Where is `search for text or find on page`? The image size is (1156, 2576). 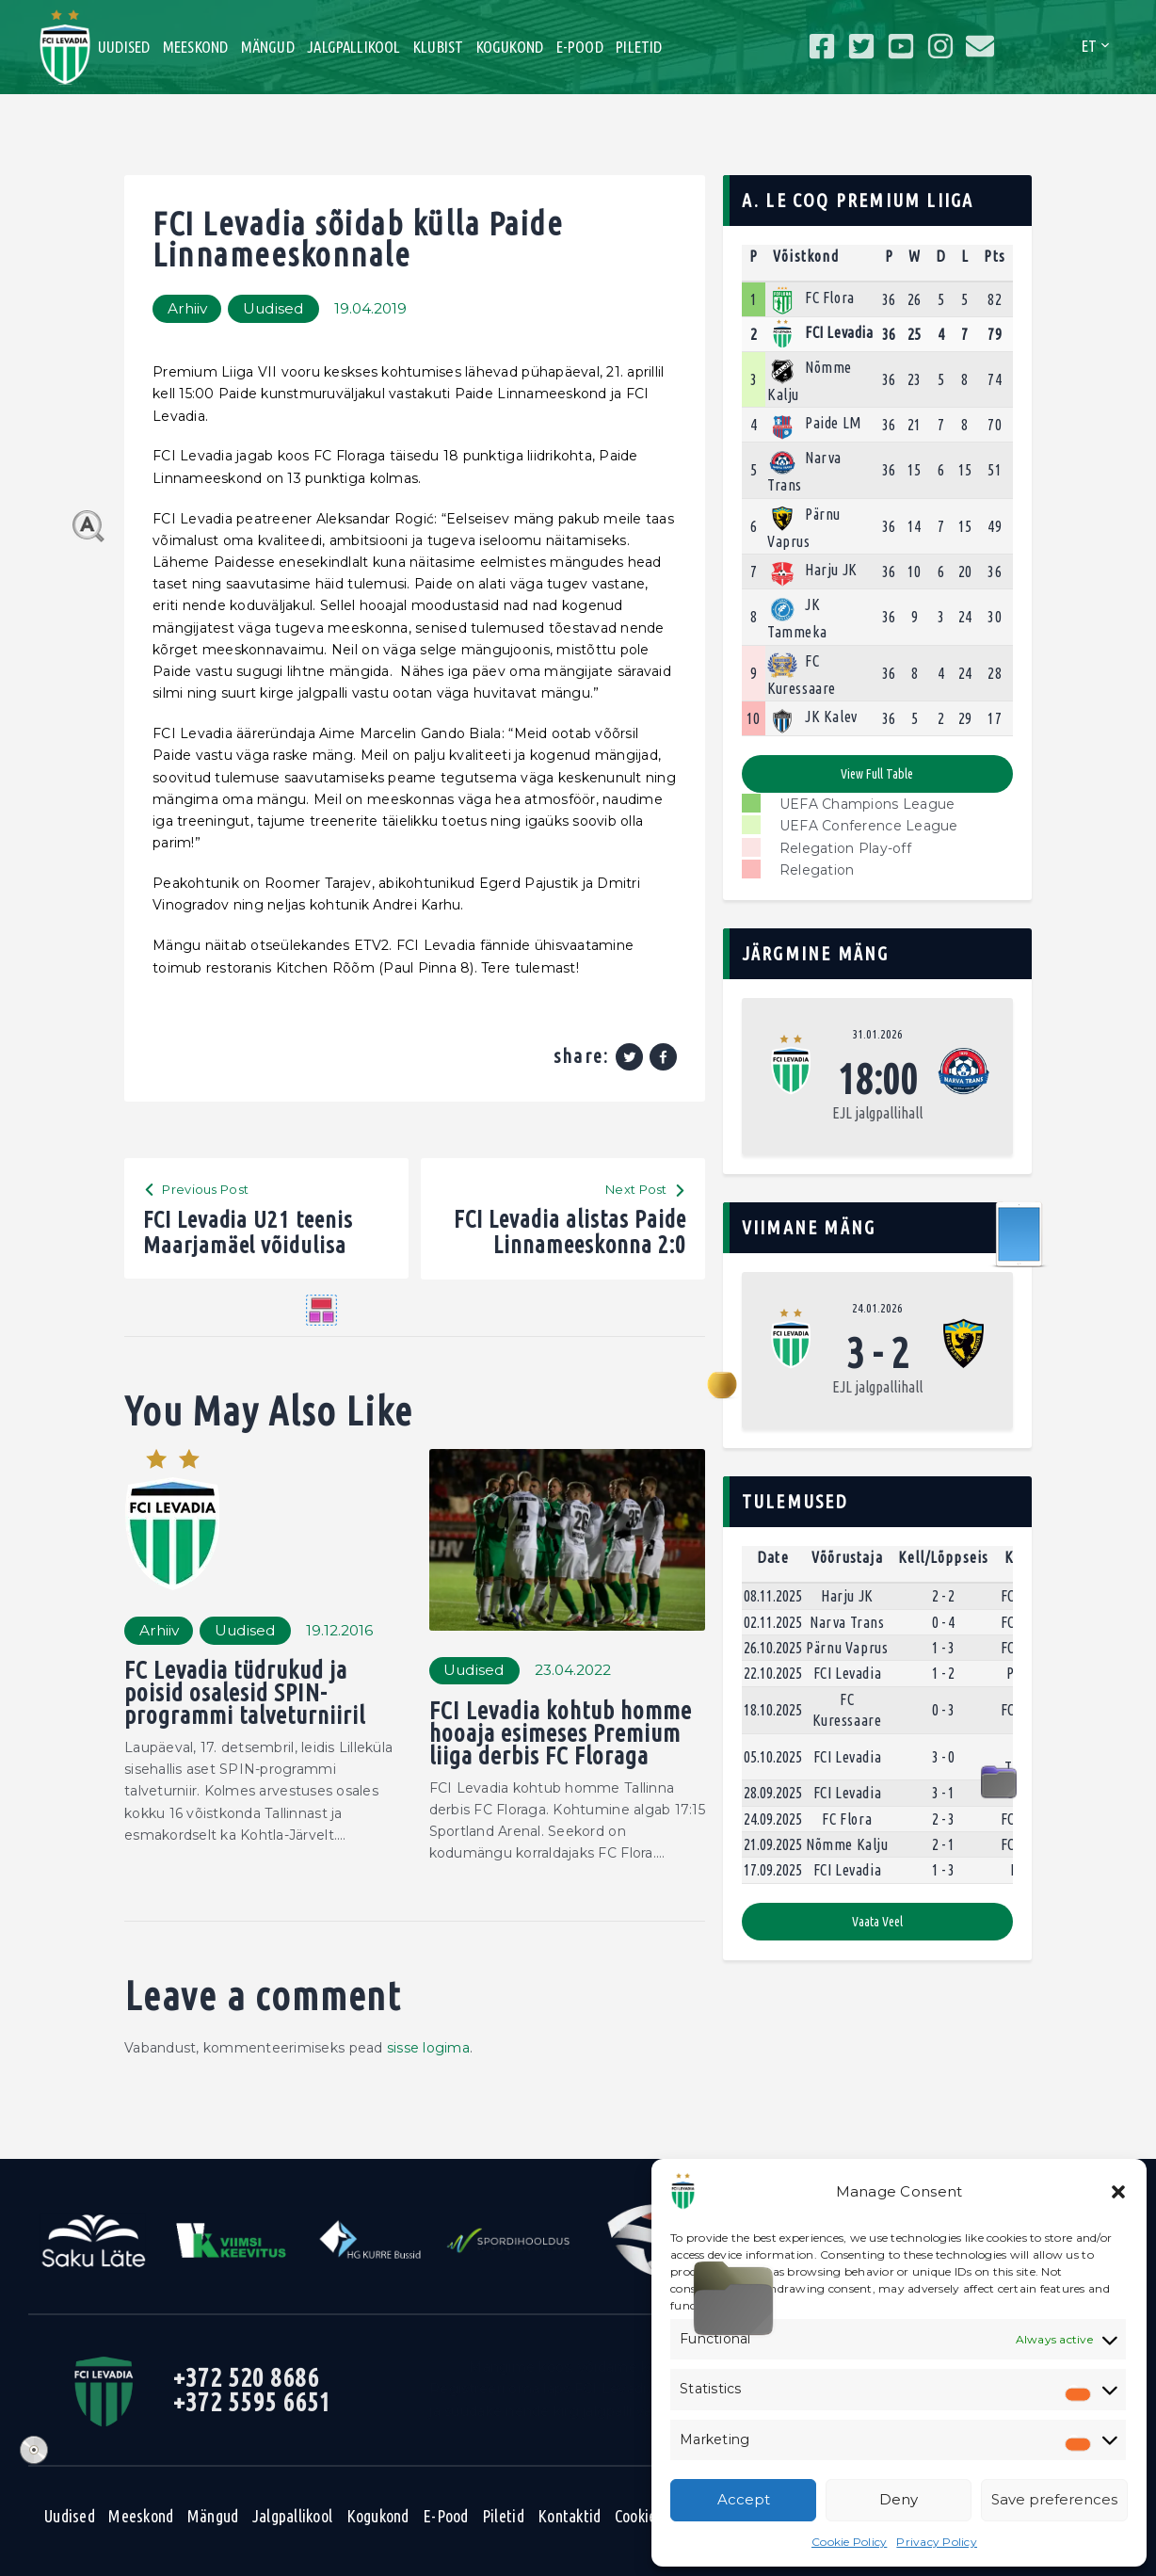 search for text or find on page is located at coordinates (88, 526).